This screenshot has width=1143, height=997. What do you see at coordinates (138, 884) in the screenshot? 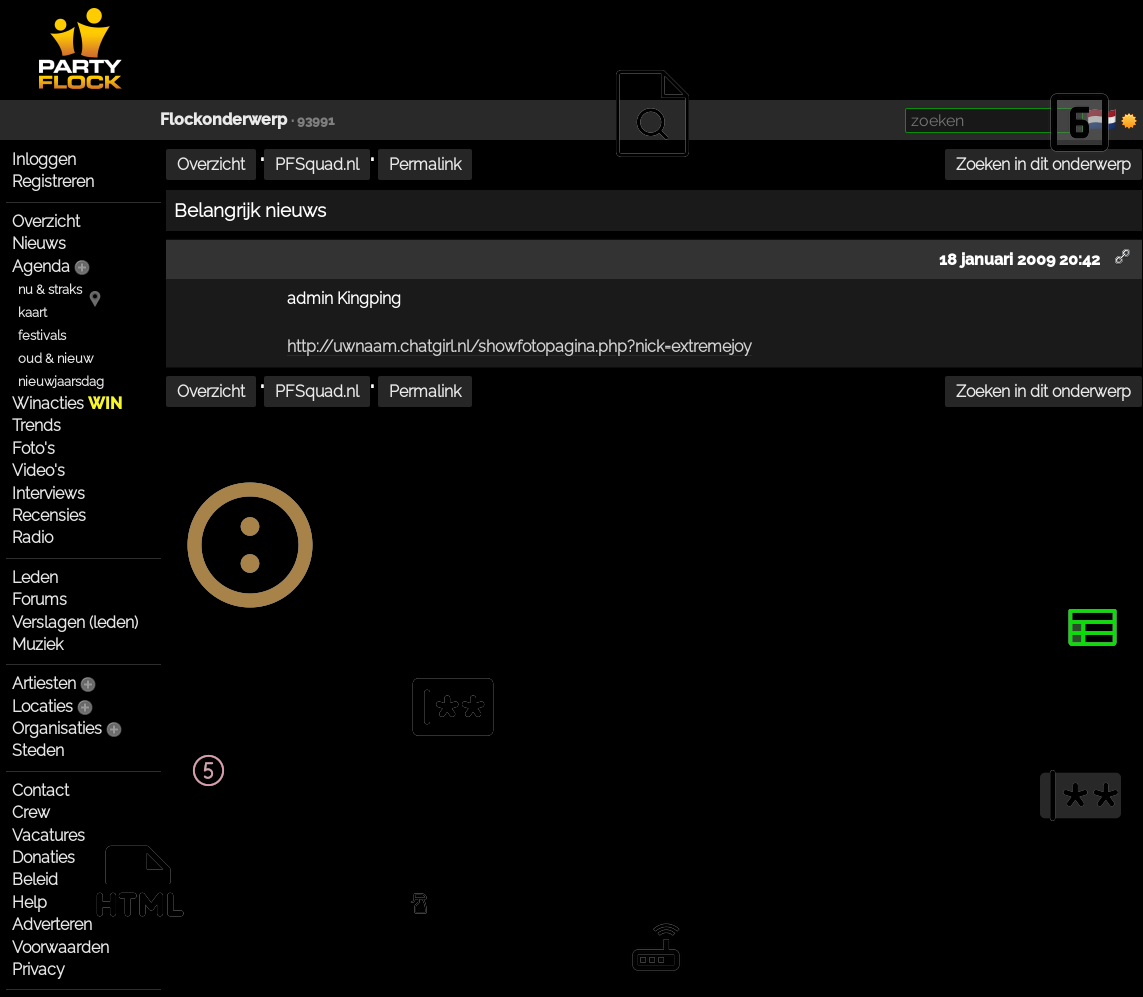
I see `view or open an HTML file` at bounding box center [138, 884].